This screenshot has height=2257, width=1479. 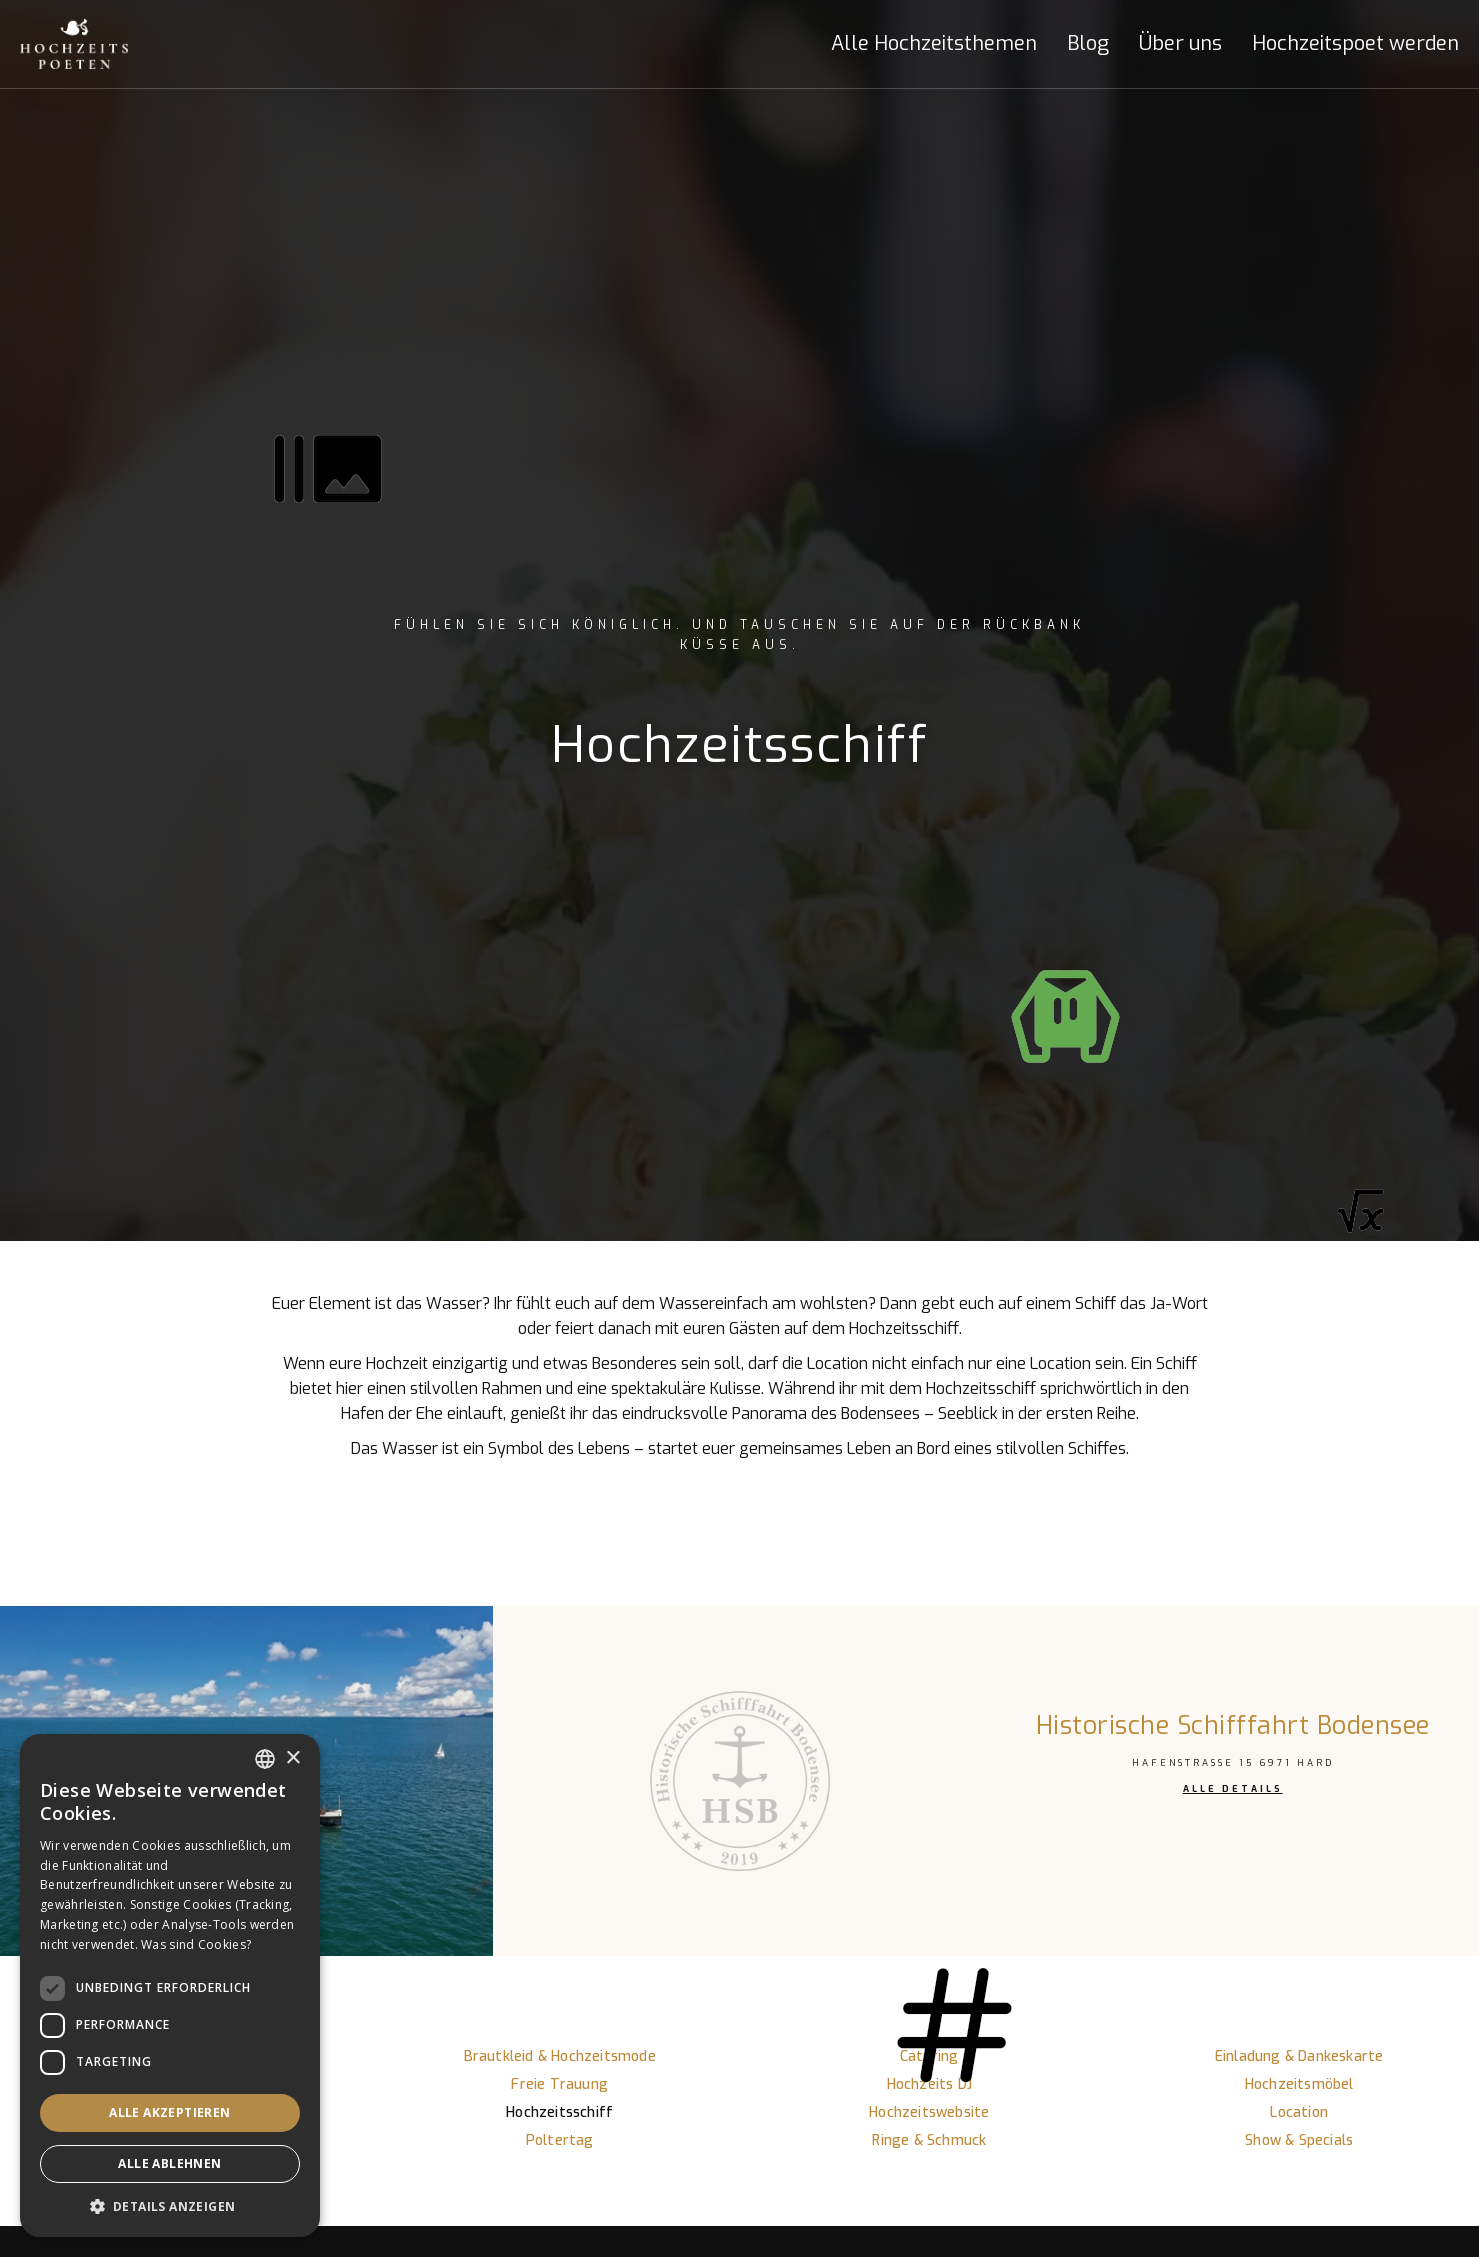 What do you see at coordinates (1362, 1211) in the screenshot?
I see `access square root calculator function` at bounding box center [1362, 1211].